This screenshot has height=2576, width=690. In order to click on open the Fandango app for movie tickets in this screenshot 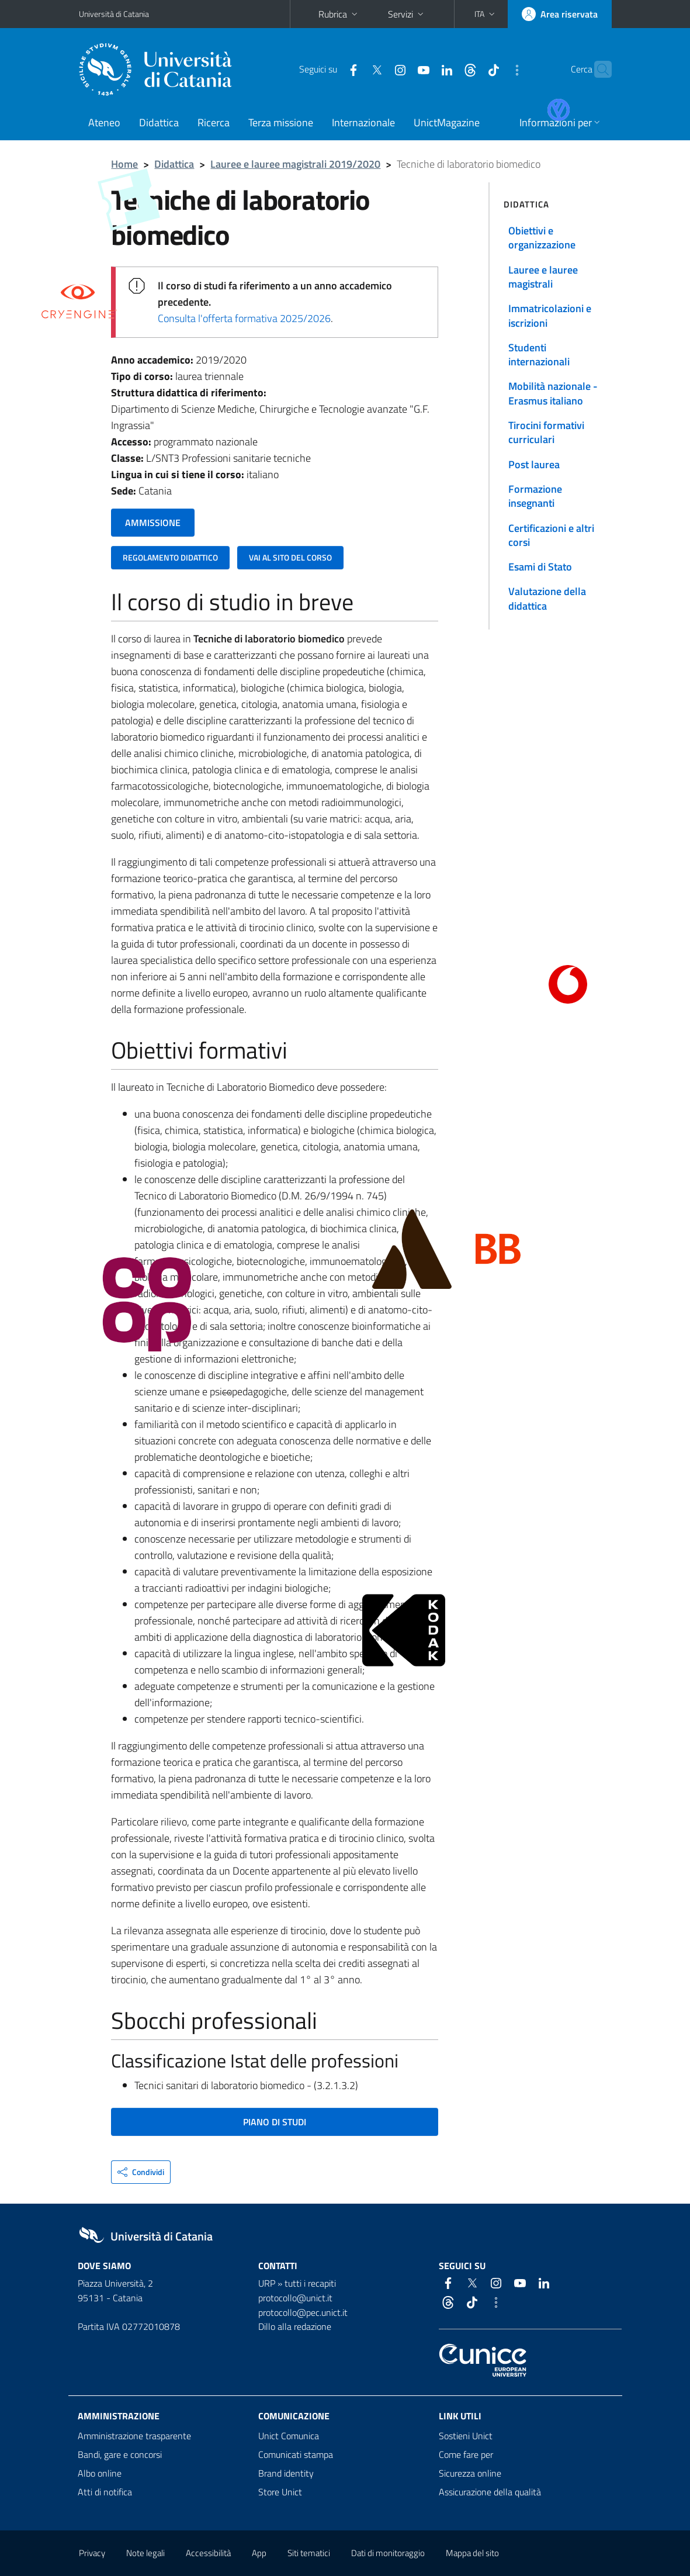, I will do `click(129, 199)`.